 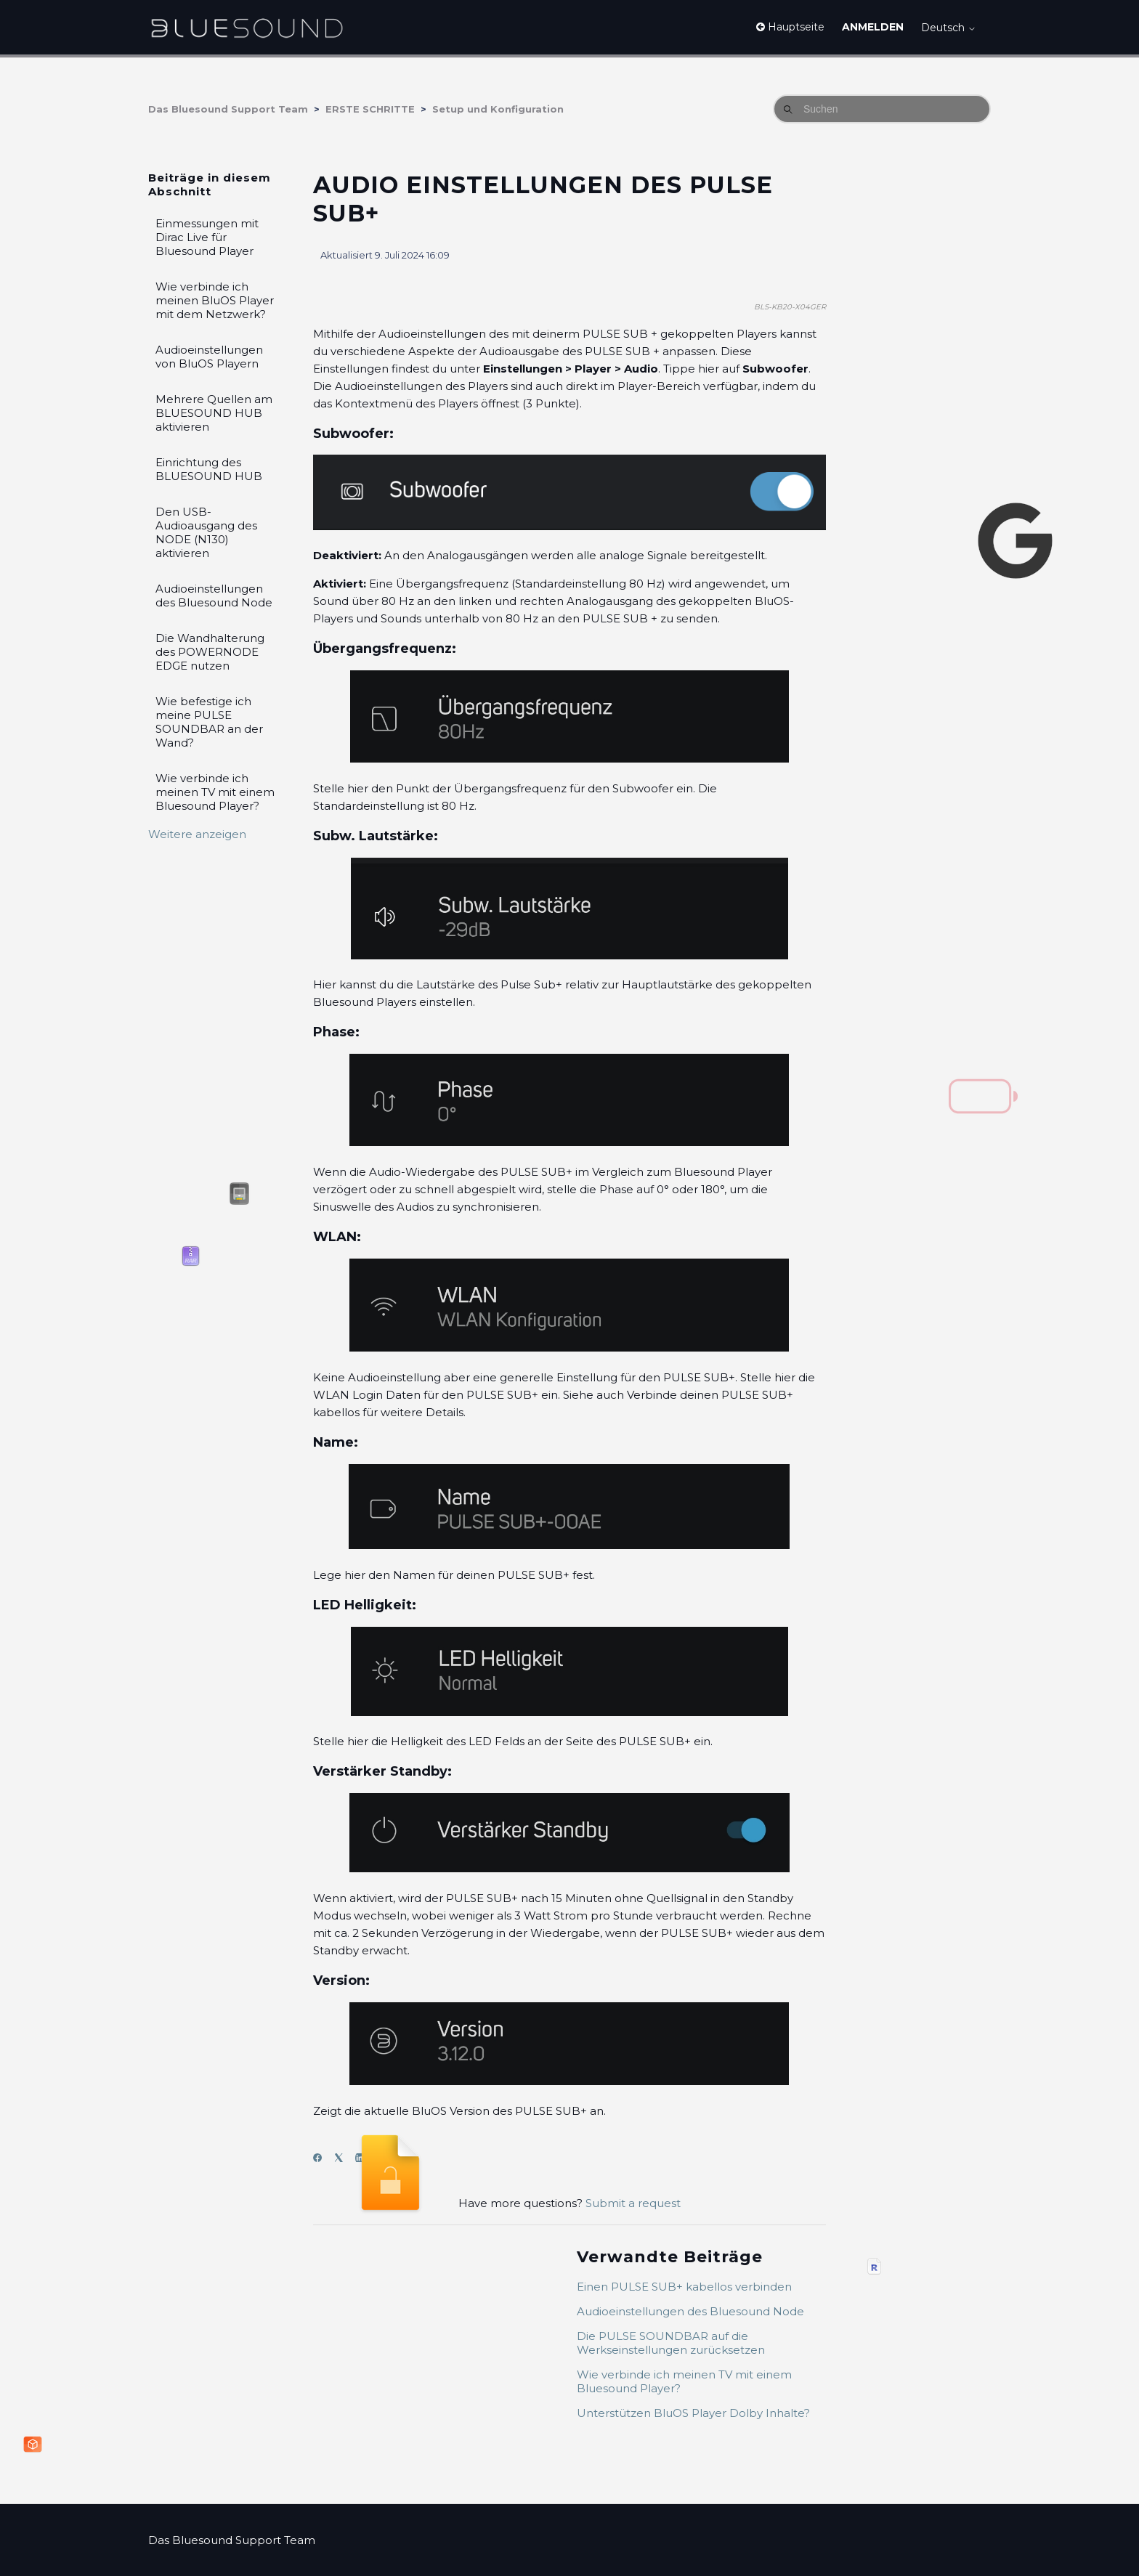 I want to click on a skgc file type associated with security or encryption, so click(x=390, y=2174).